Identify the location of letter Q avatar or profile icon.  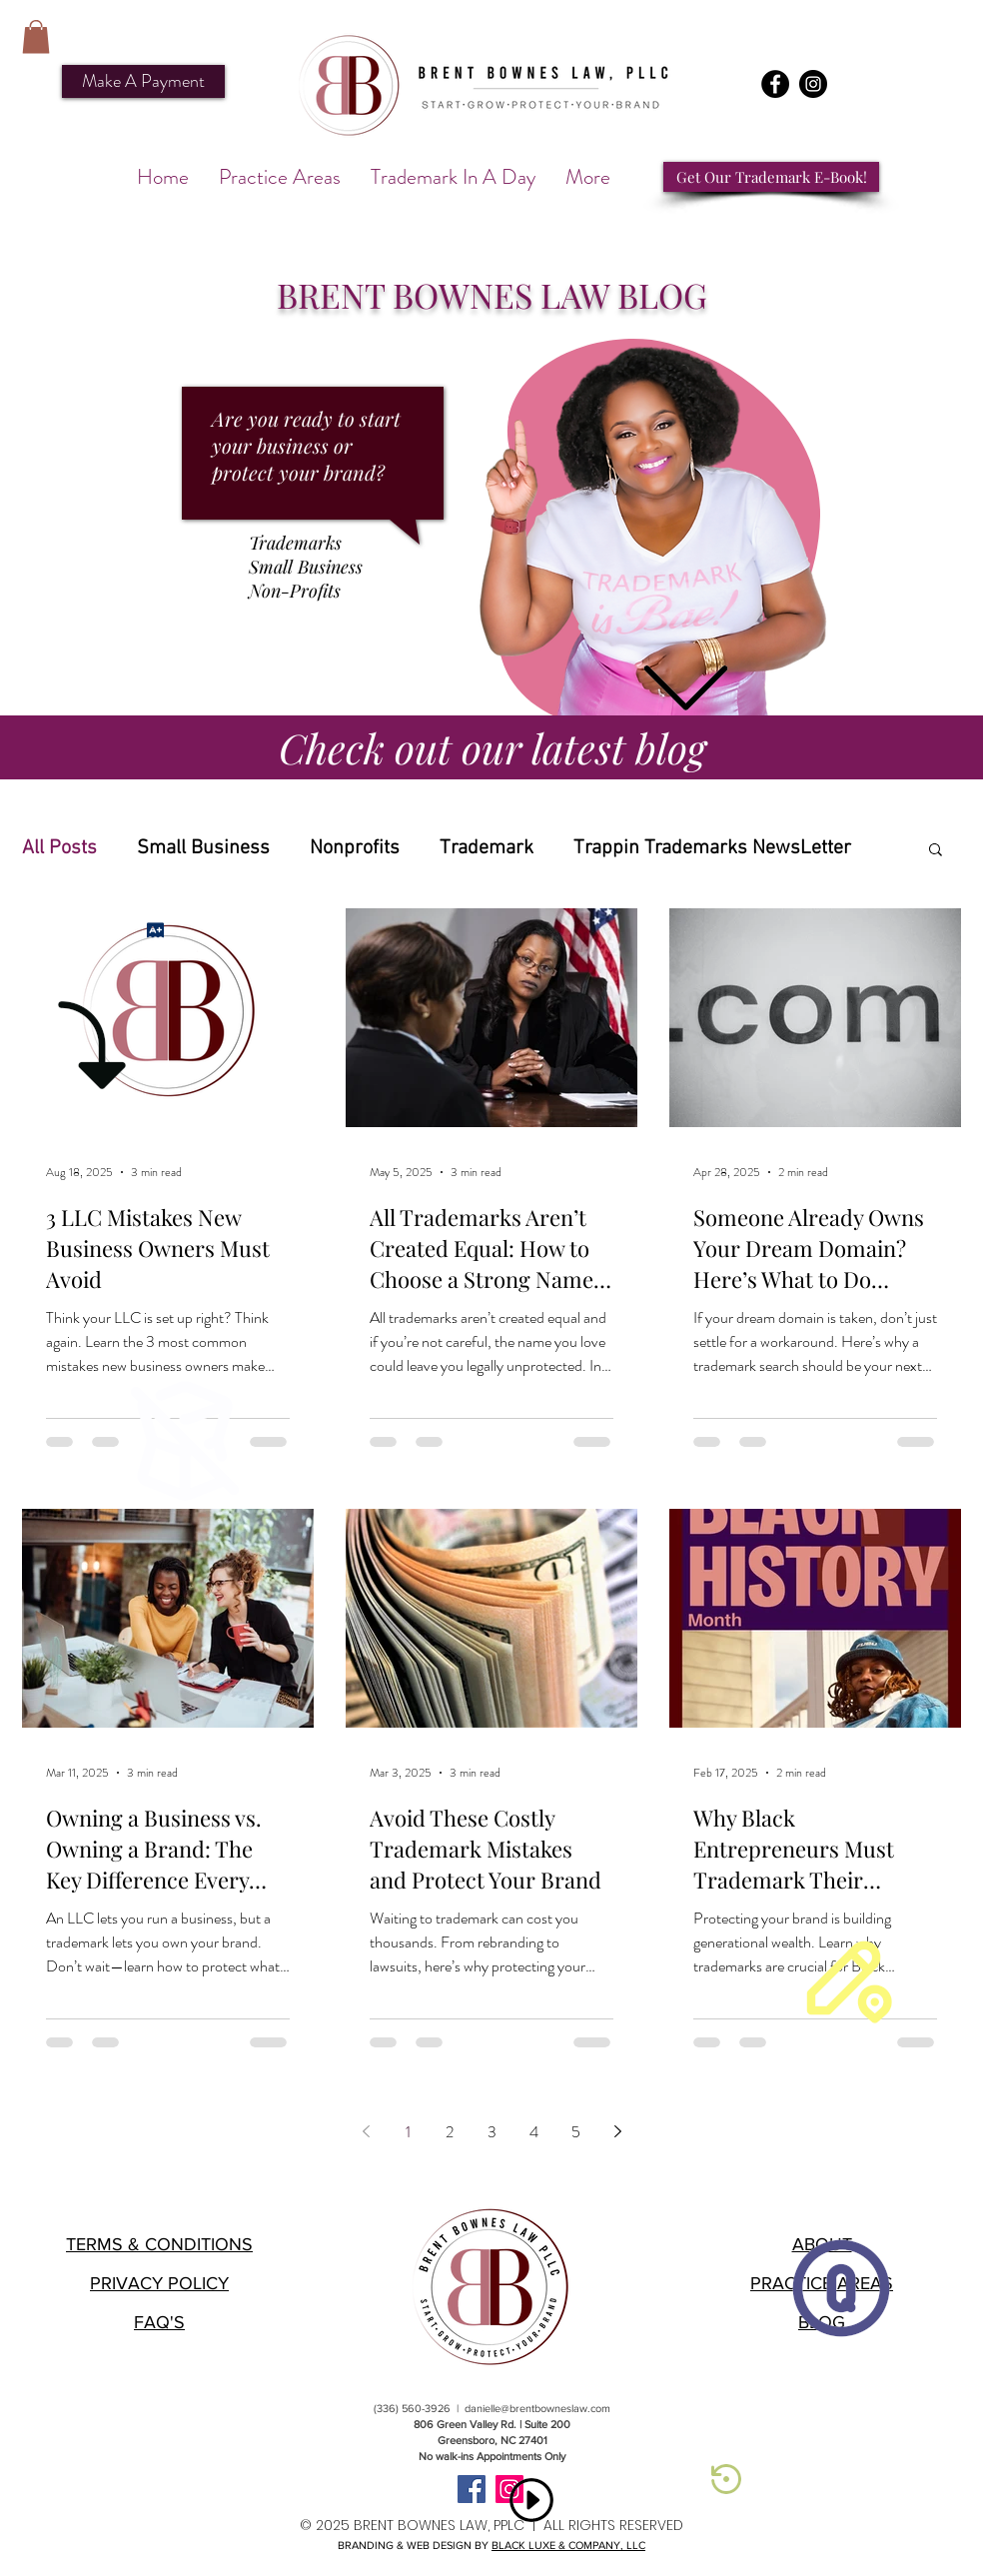
(841, 2288).